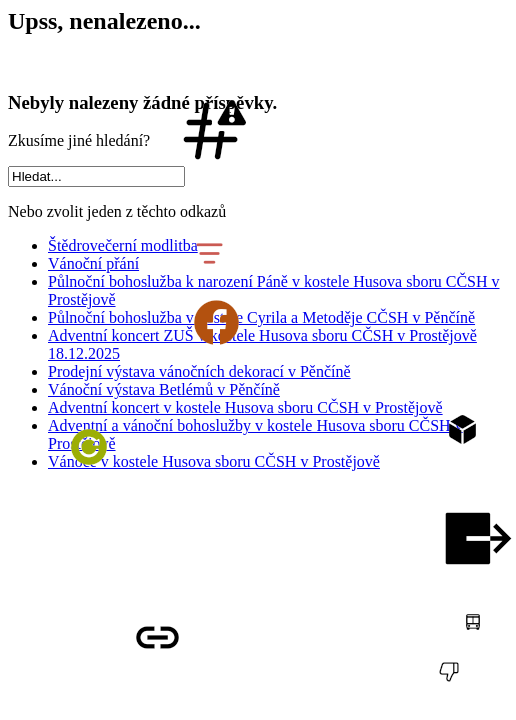 This screenshot has height=720, width=516. What do you see at coordinates (462, 429) in the screenshot?
I see `view 3D model or object` at bounding box center [462, 429].